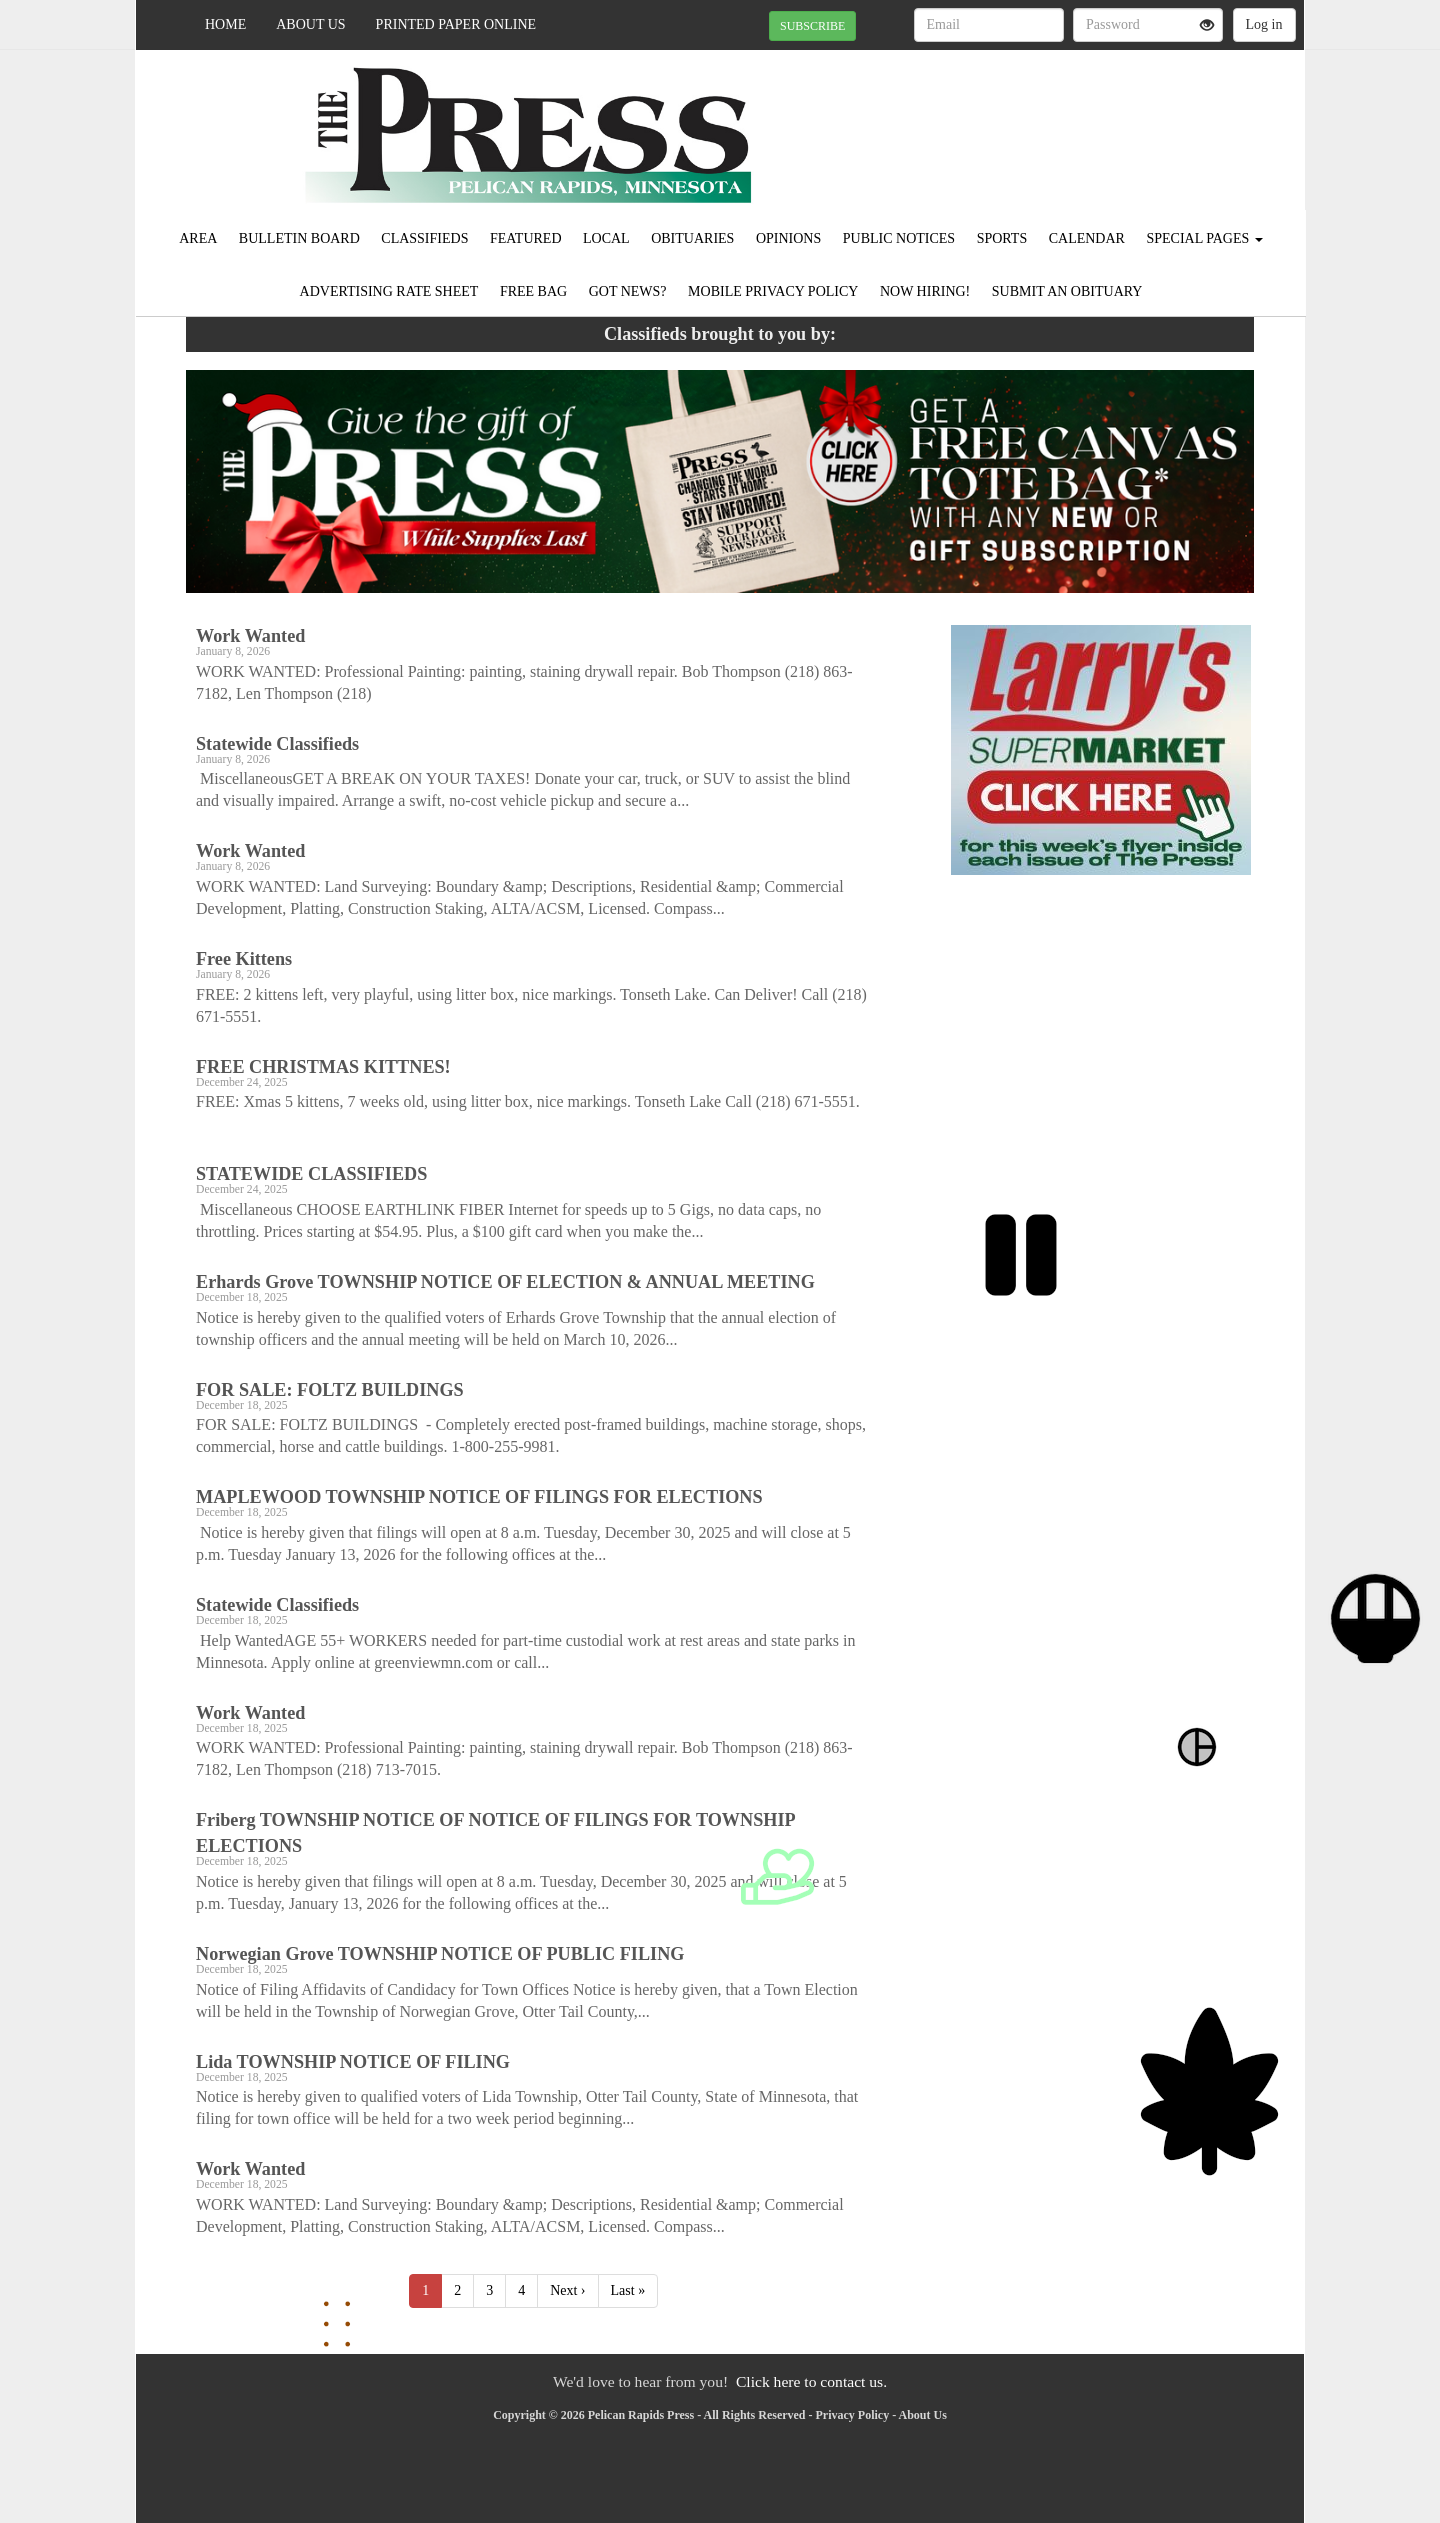 The image size is (1440, 2523). What do you see at coordinates (1197, 1747) in the screenshot?
I see `view data breakdown or statistics` at bounding box center [1197, 1747].